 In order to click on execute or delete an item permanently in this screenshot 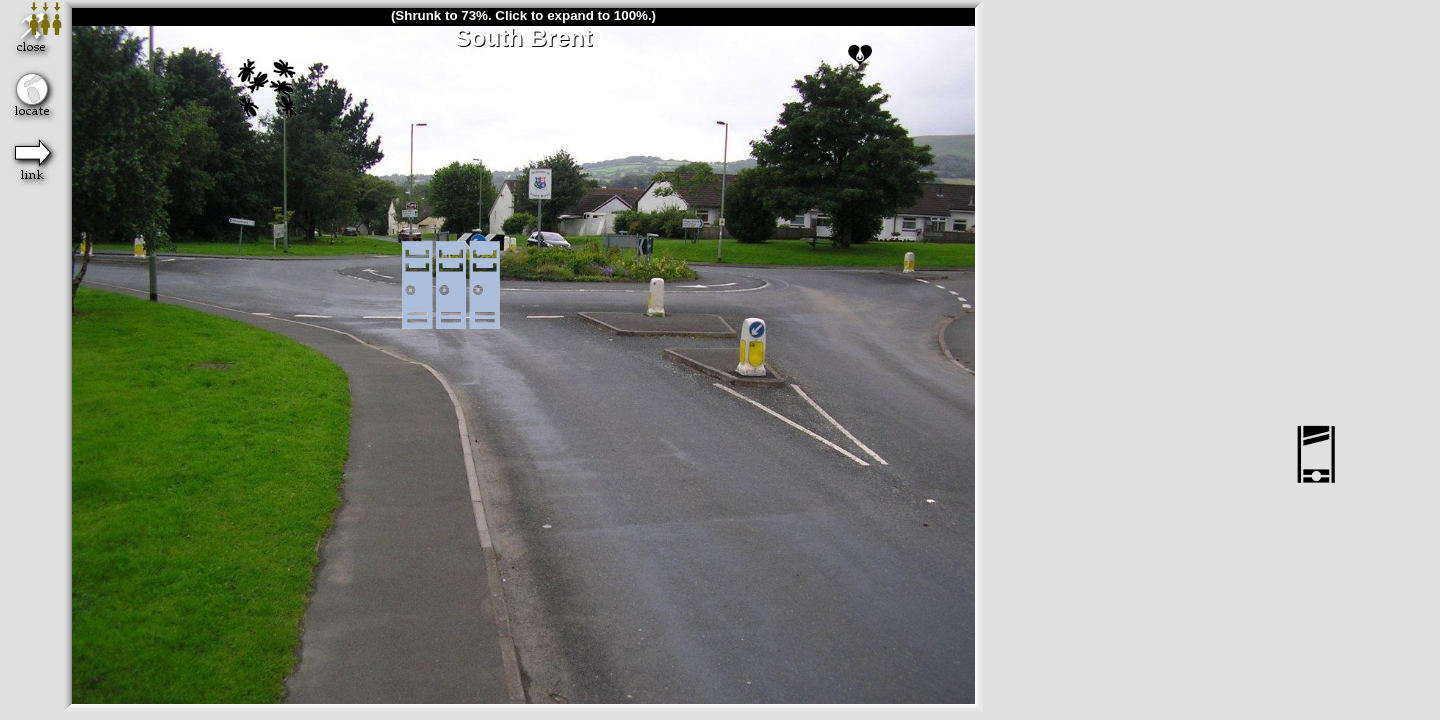, I will do `click(1315, 454)`.